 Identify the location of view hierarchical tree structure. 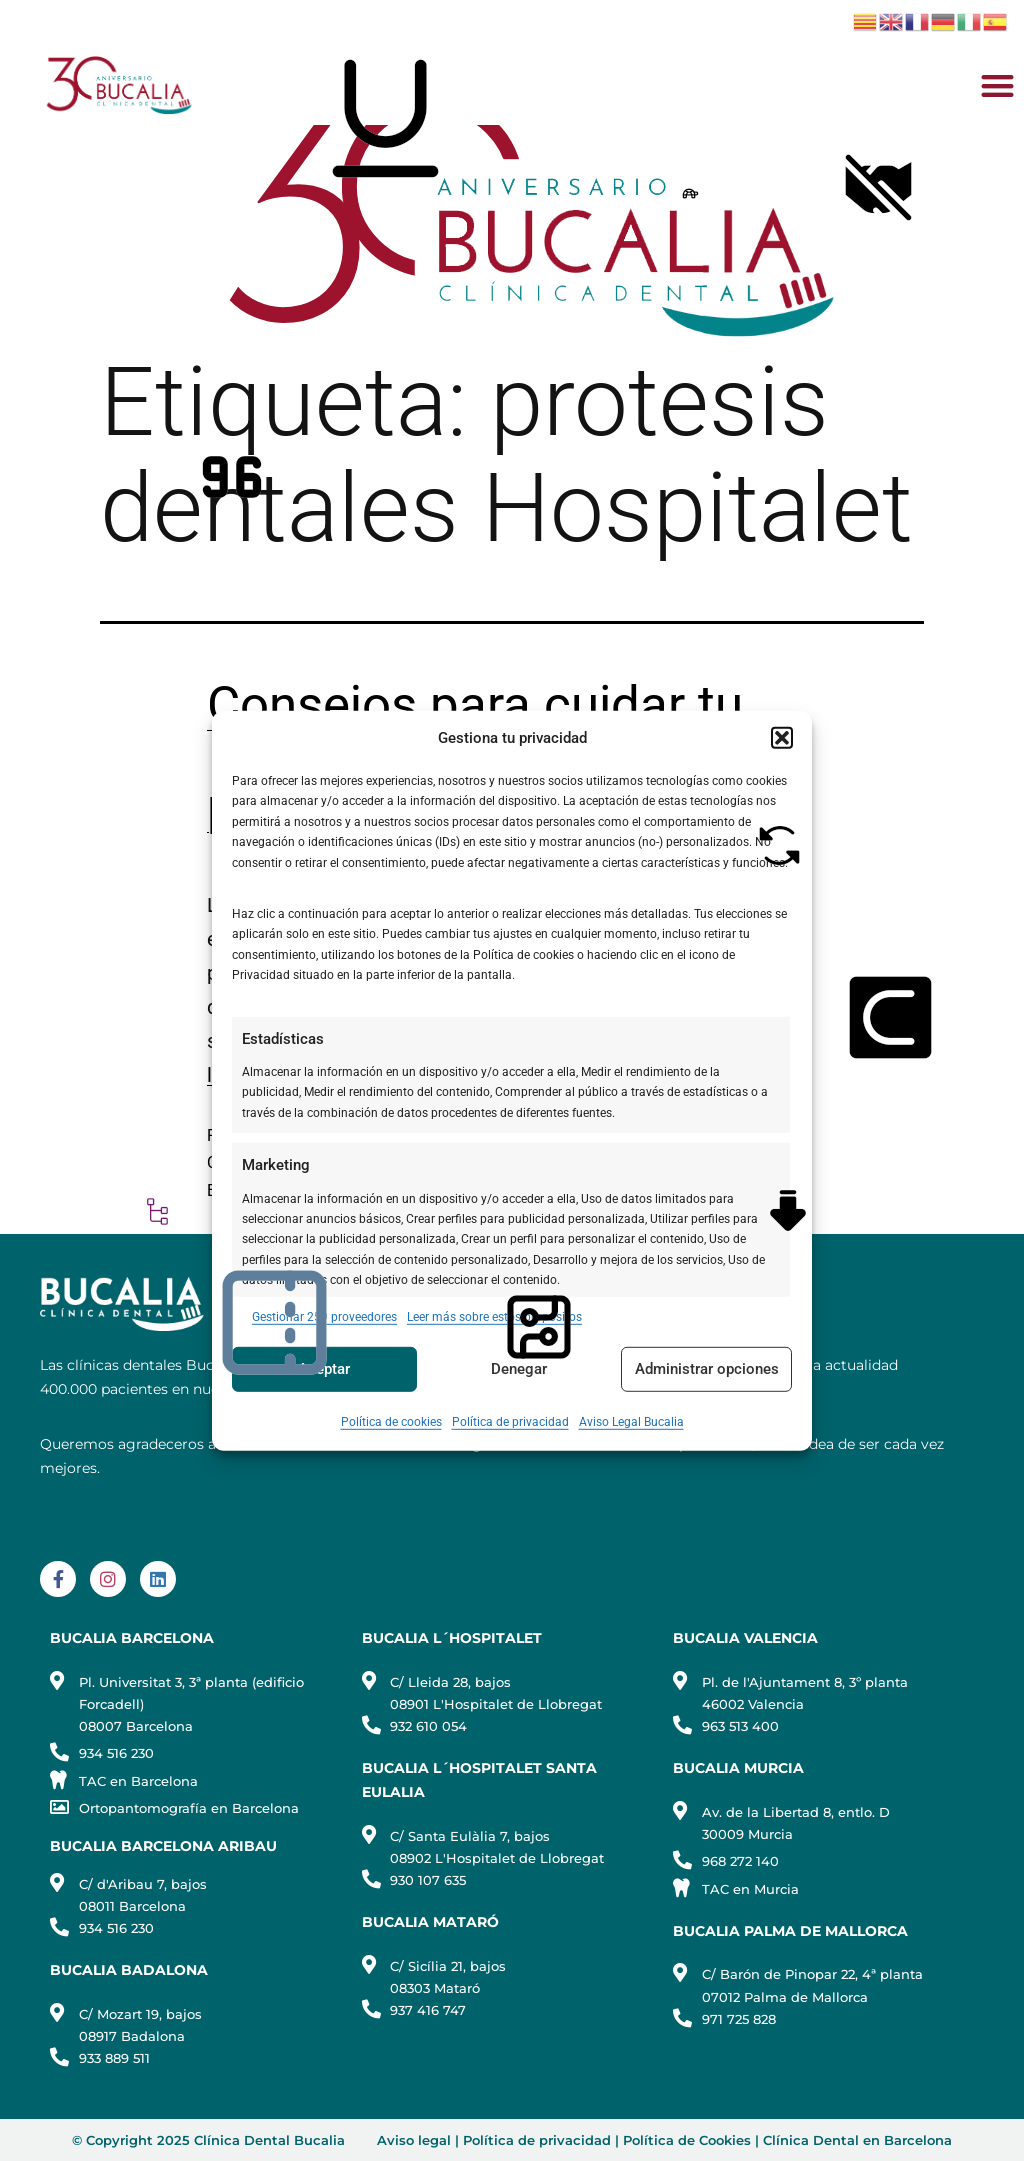
(156, 1211).